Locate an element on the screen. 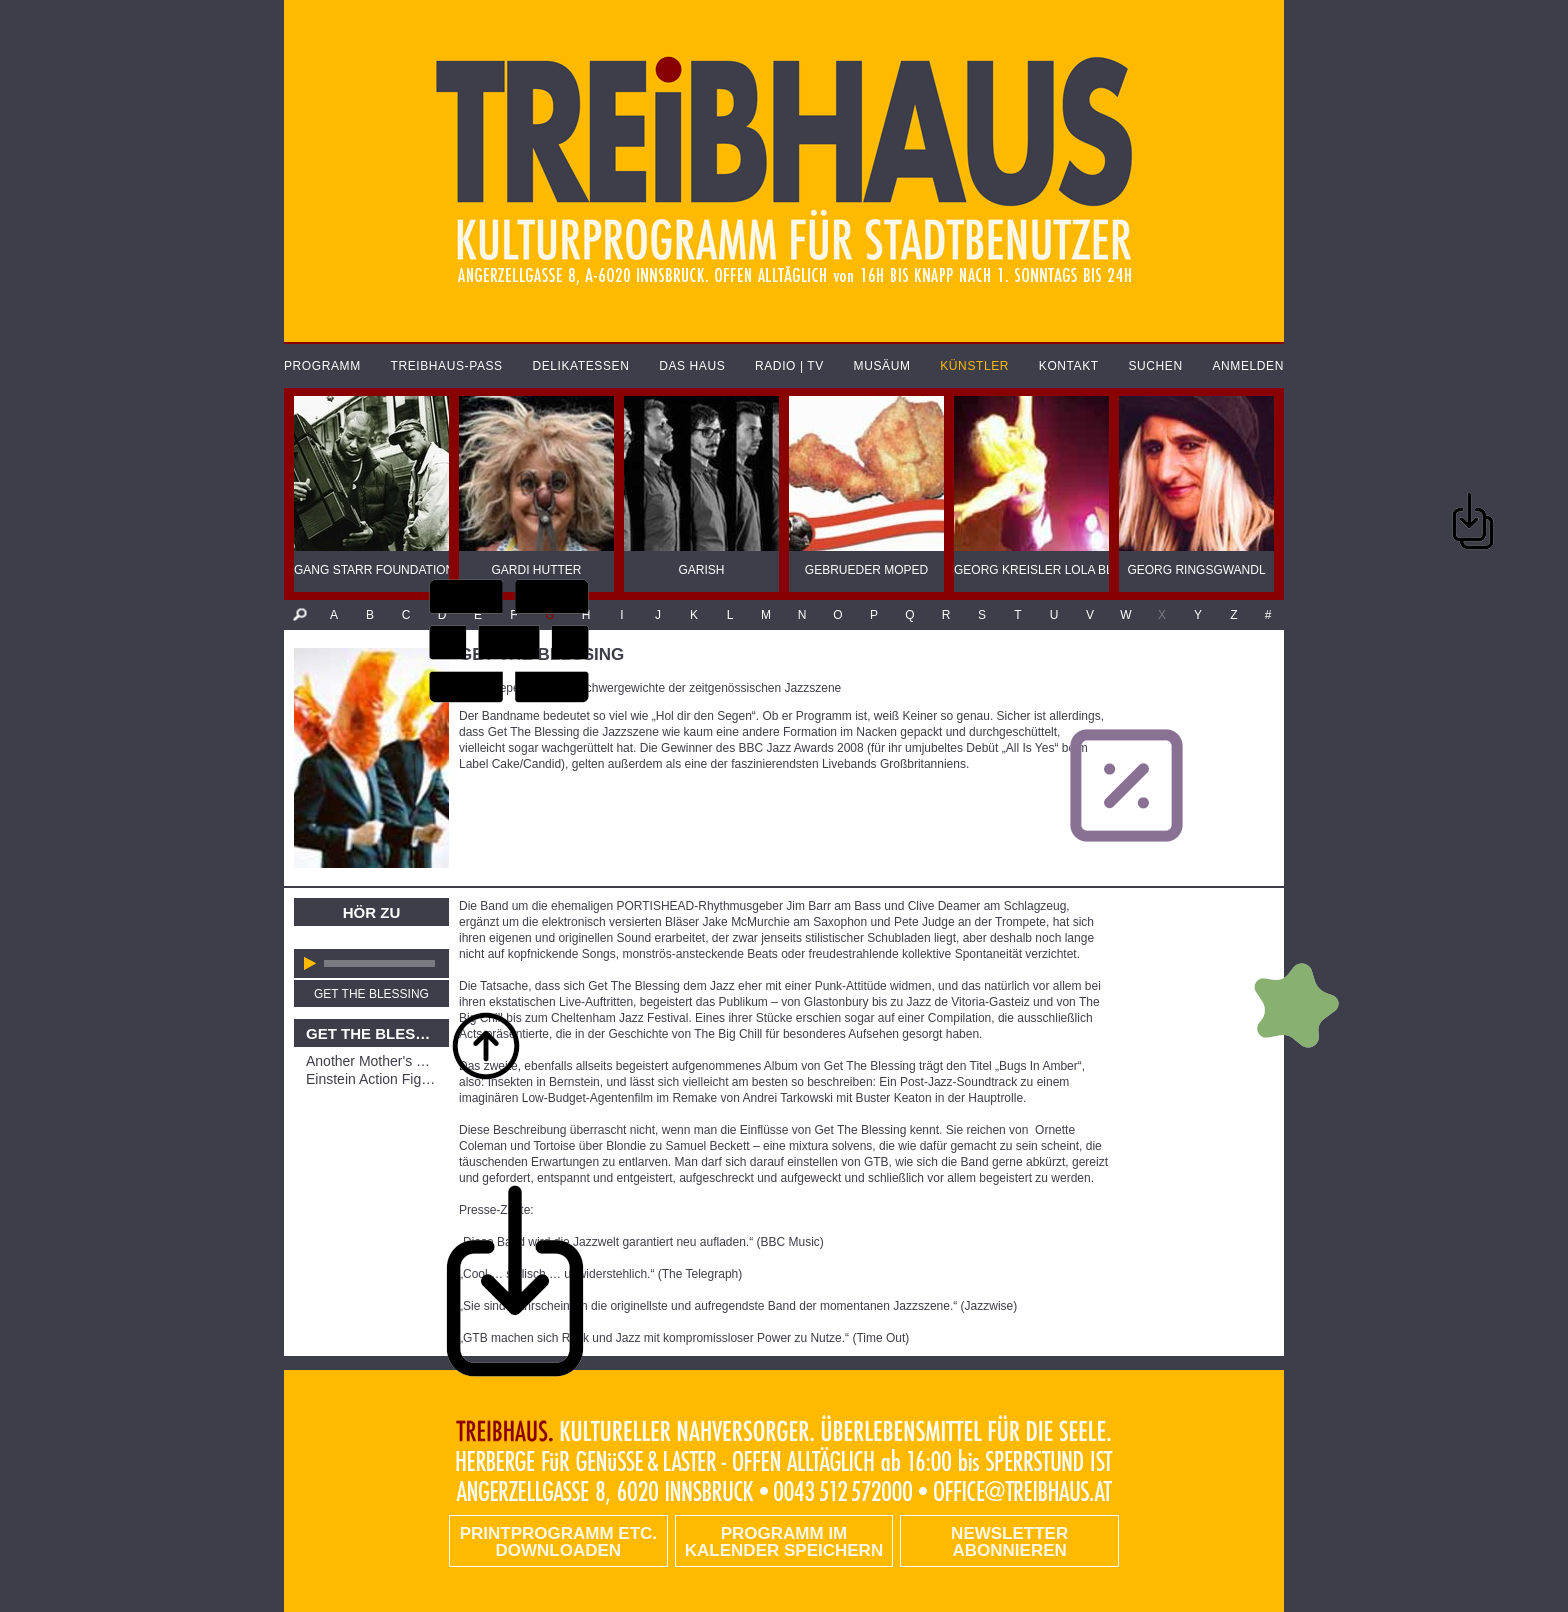 This screenshot has width=1568, height=1612. view discount or percentage-based pricing is located at coordinates (1126, 785).